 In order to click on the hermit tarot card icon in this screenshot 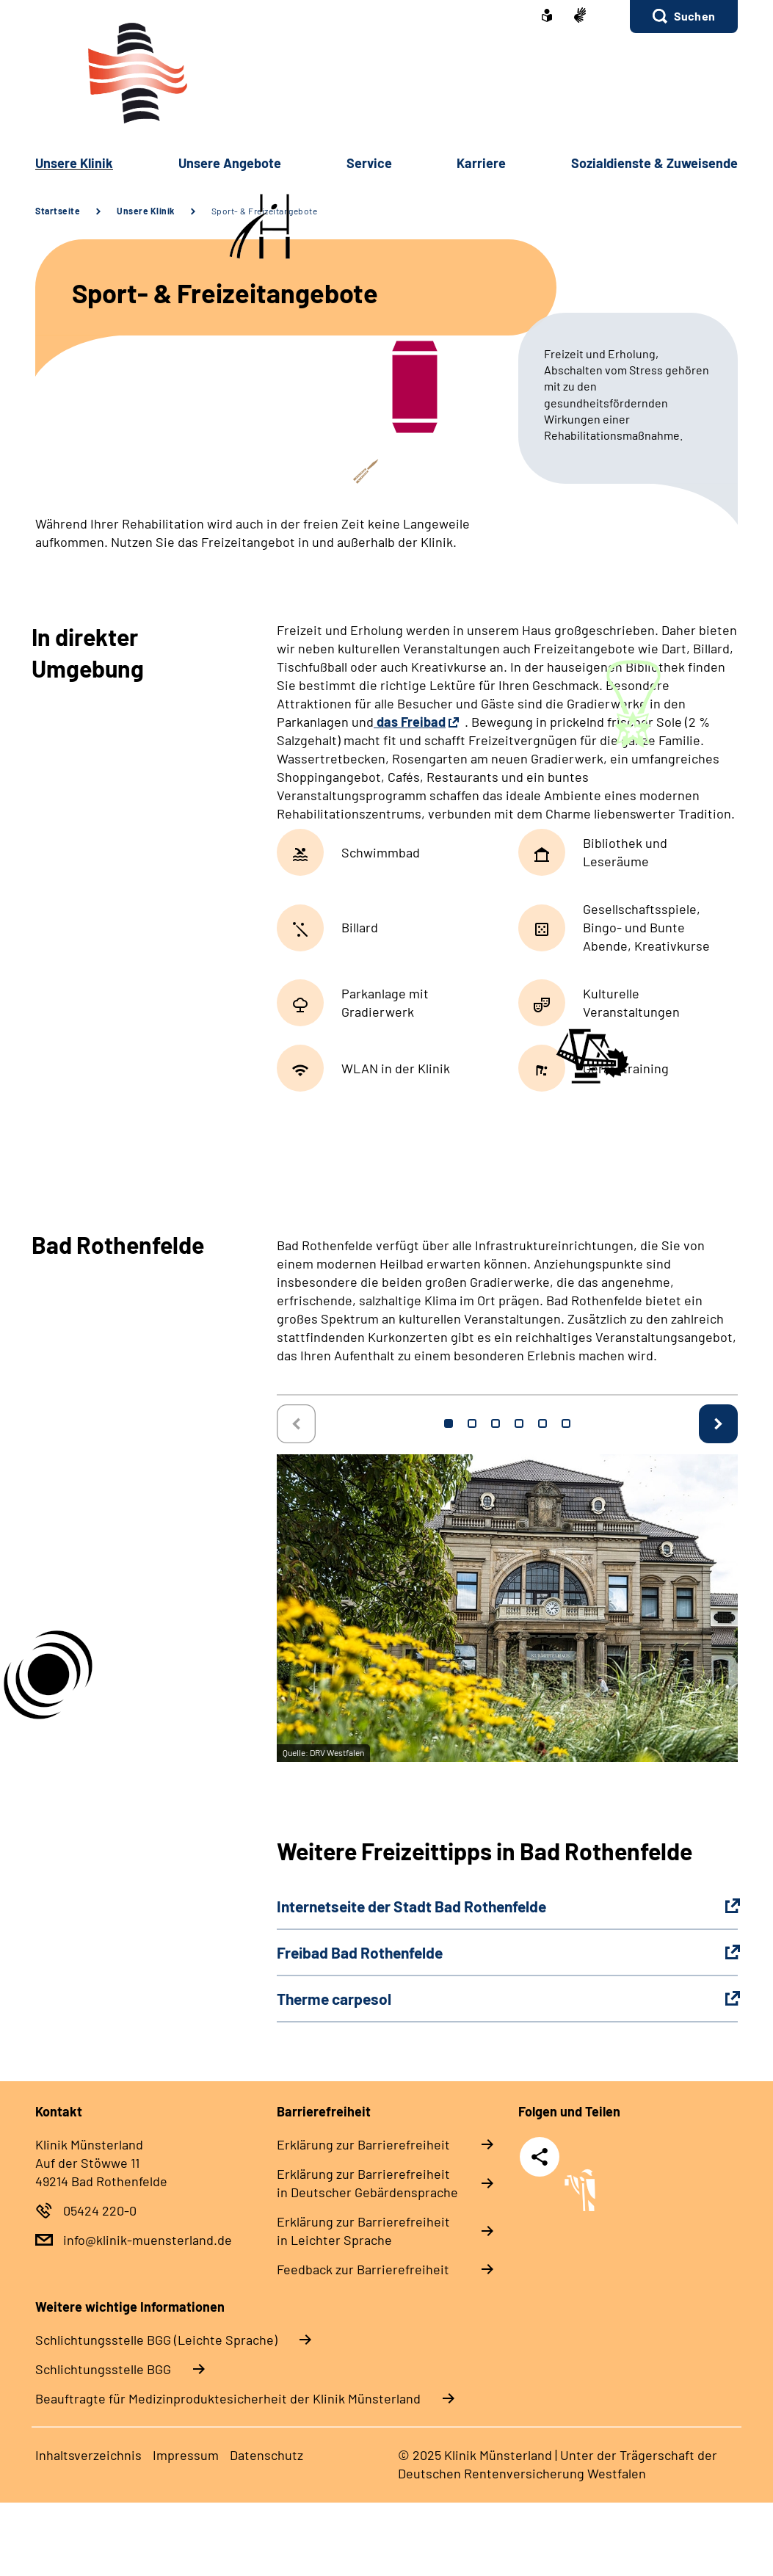, I will do `click(581, 2190)`.